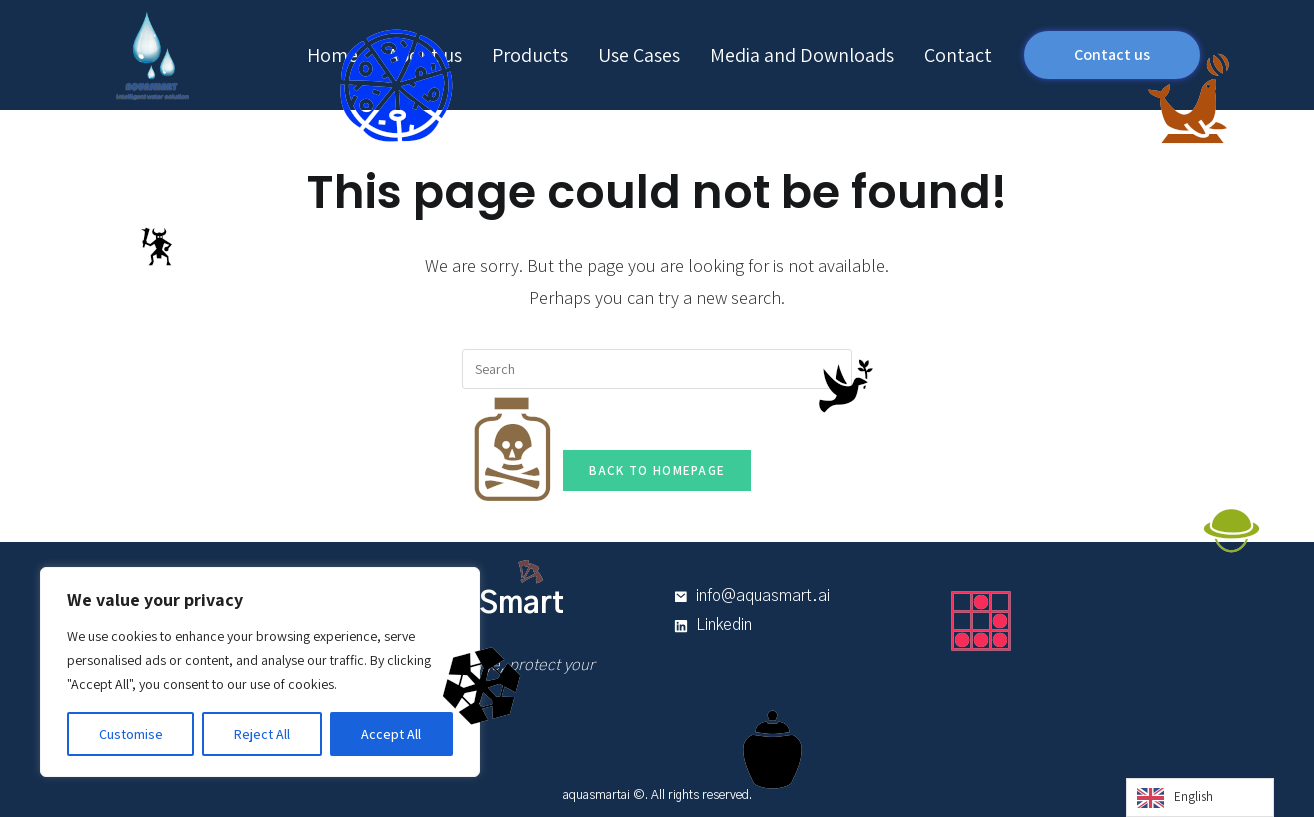  Describe the element at coordinates (981, 621) in the screenshot. I see `conway's game of life glider pattern` at that location.